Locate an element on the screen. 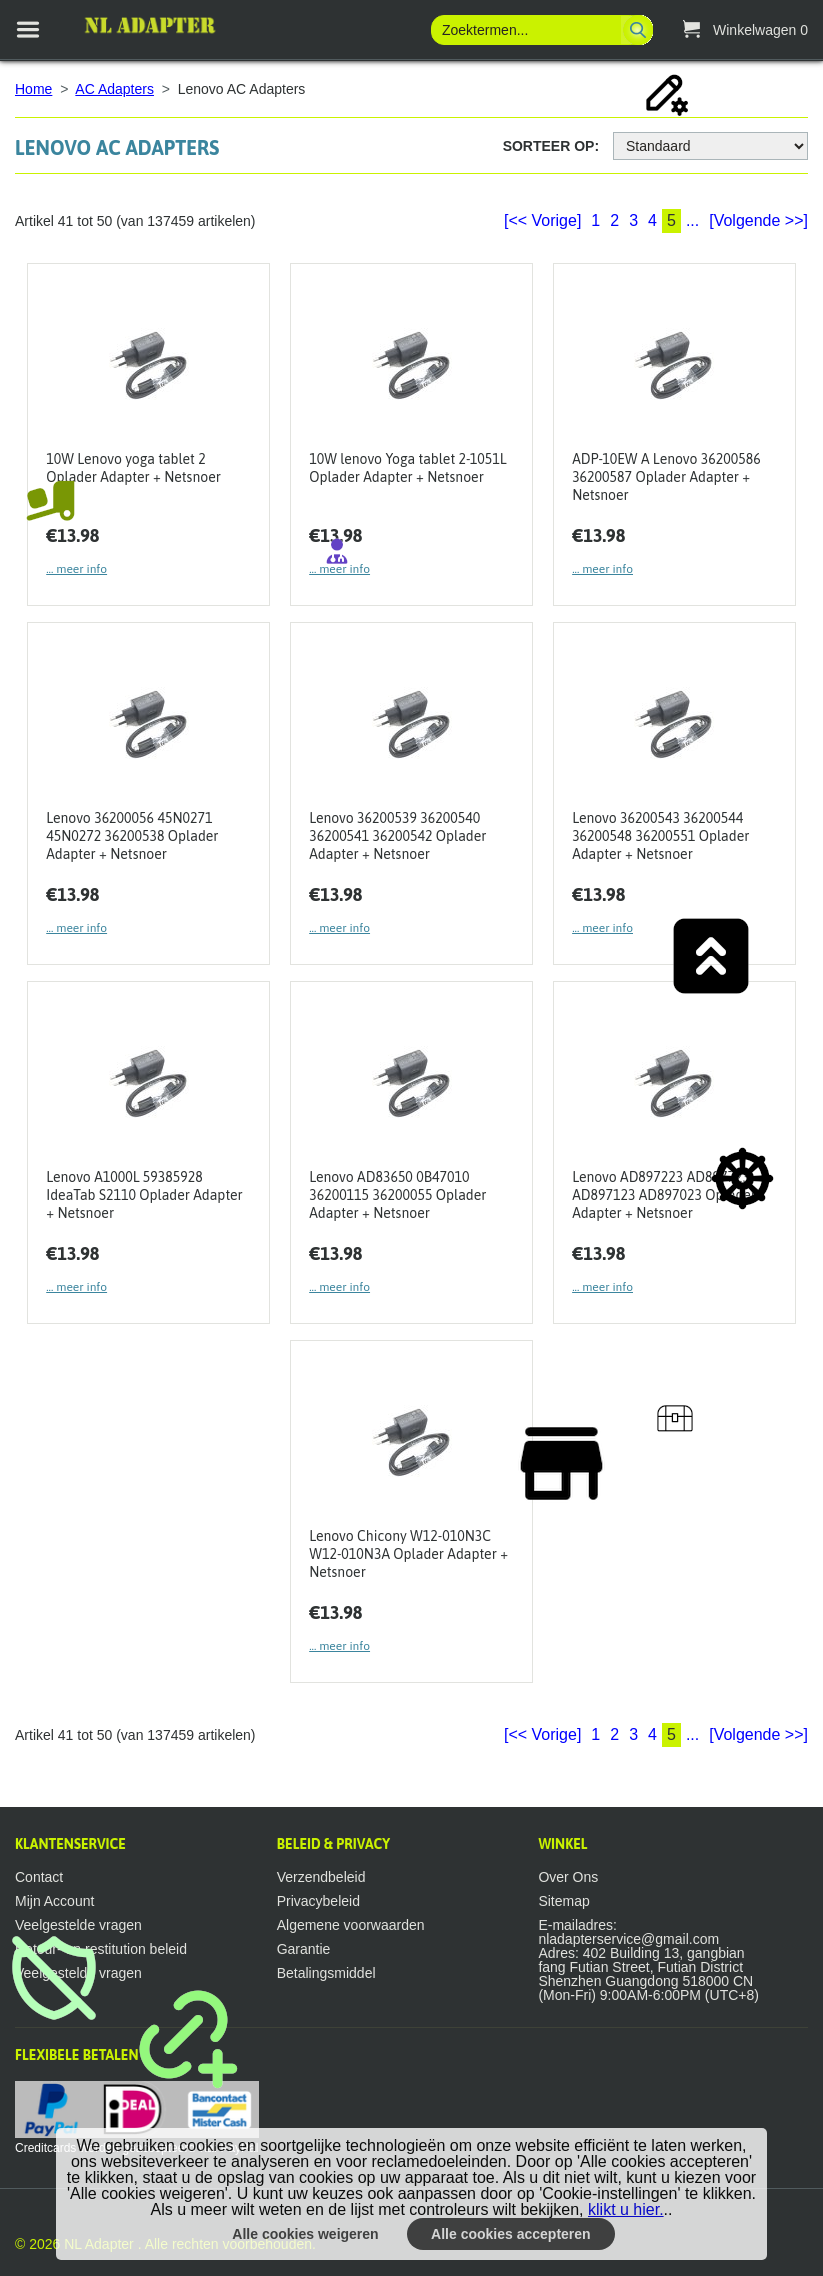  edit settings or preferences is located at coordinates (665, 92).